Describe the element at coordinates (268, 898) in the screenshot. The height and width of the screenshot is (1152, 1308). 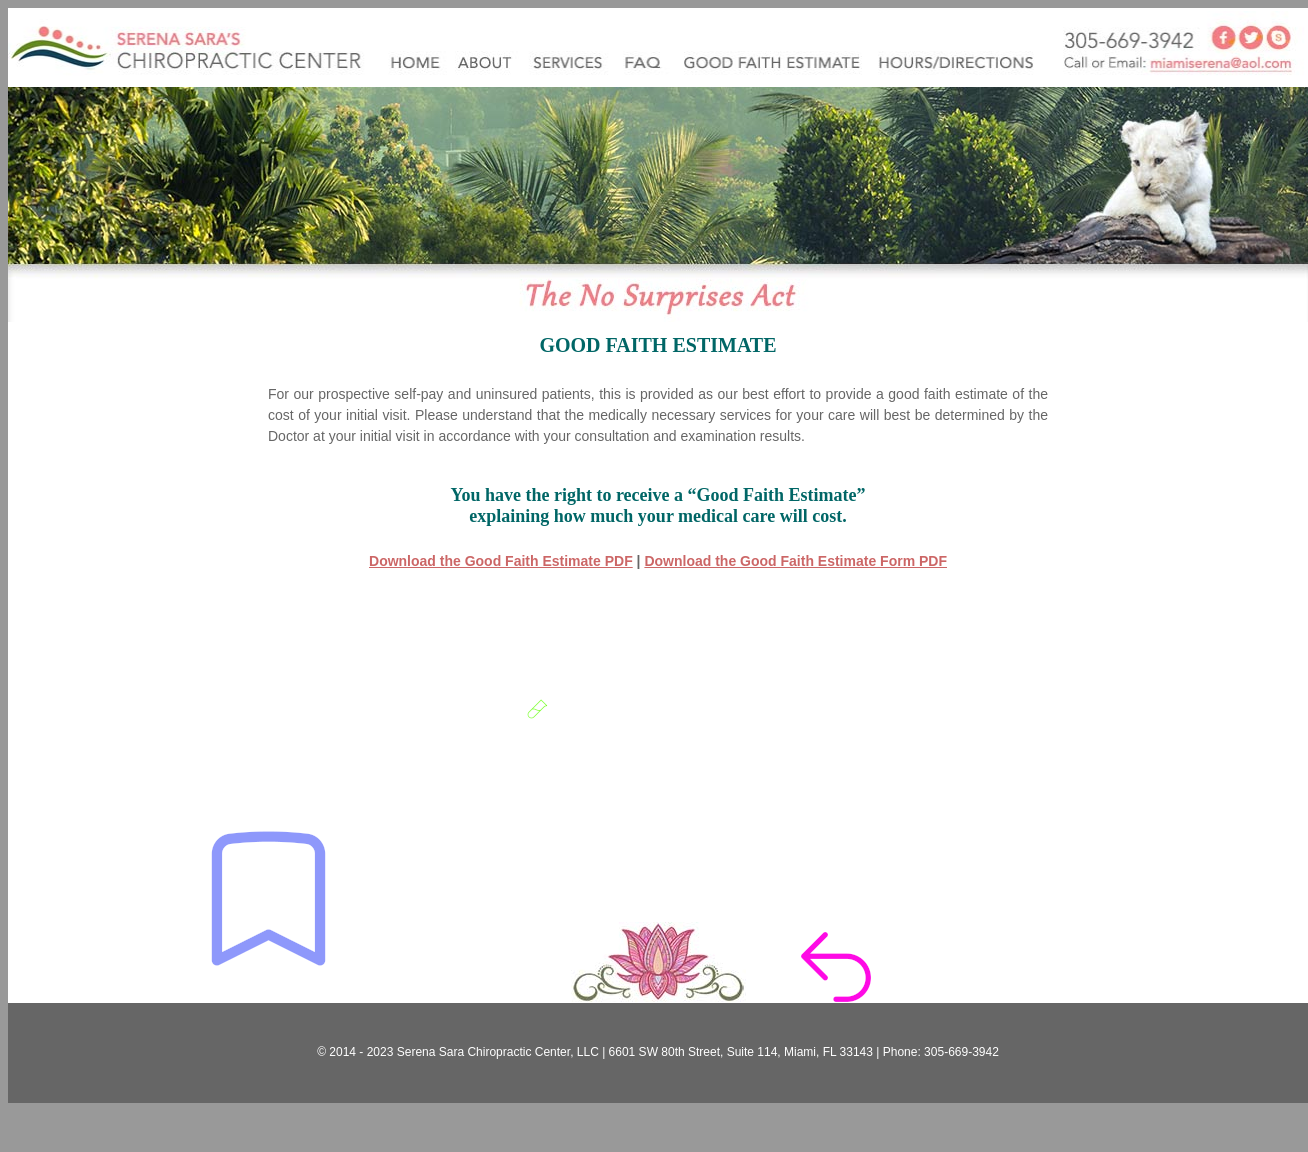
I see `save this item for later` at that location.